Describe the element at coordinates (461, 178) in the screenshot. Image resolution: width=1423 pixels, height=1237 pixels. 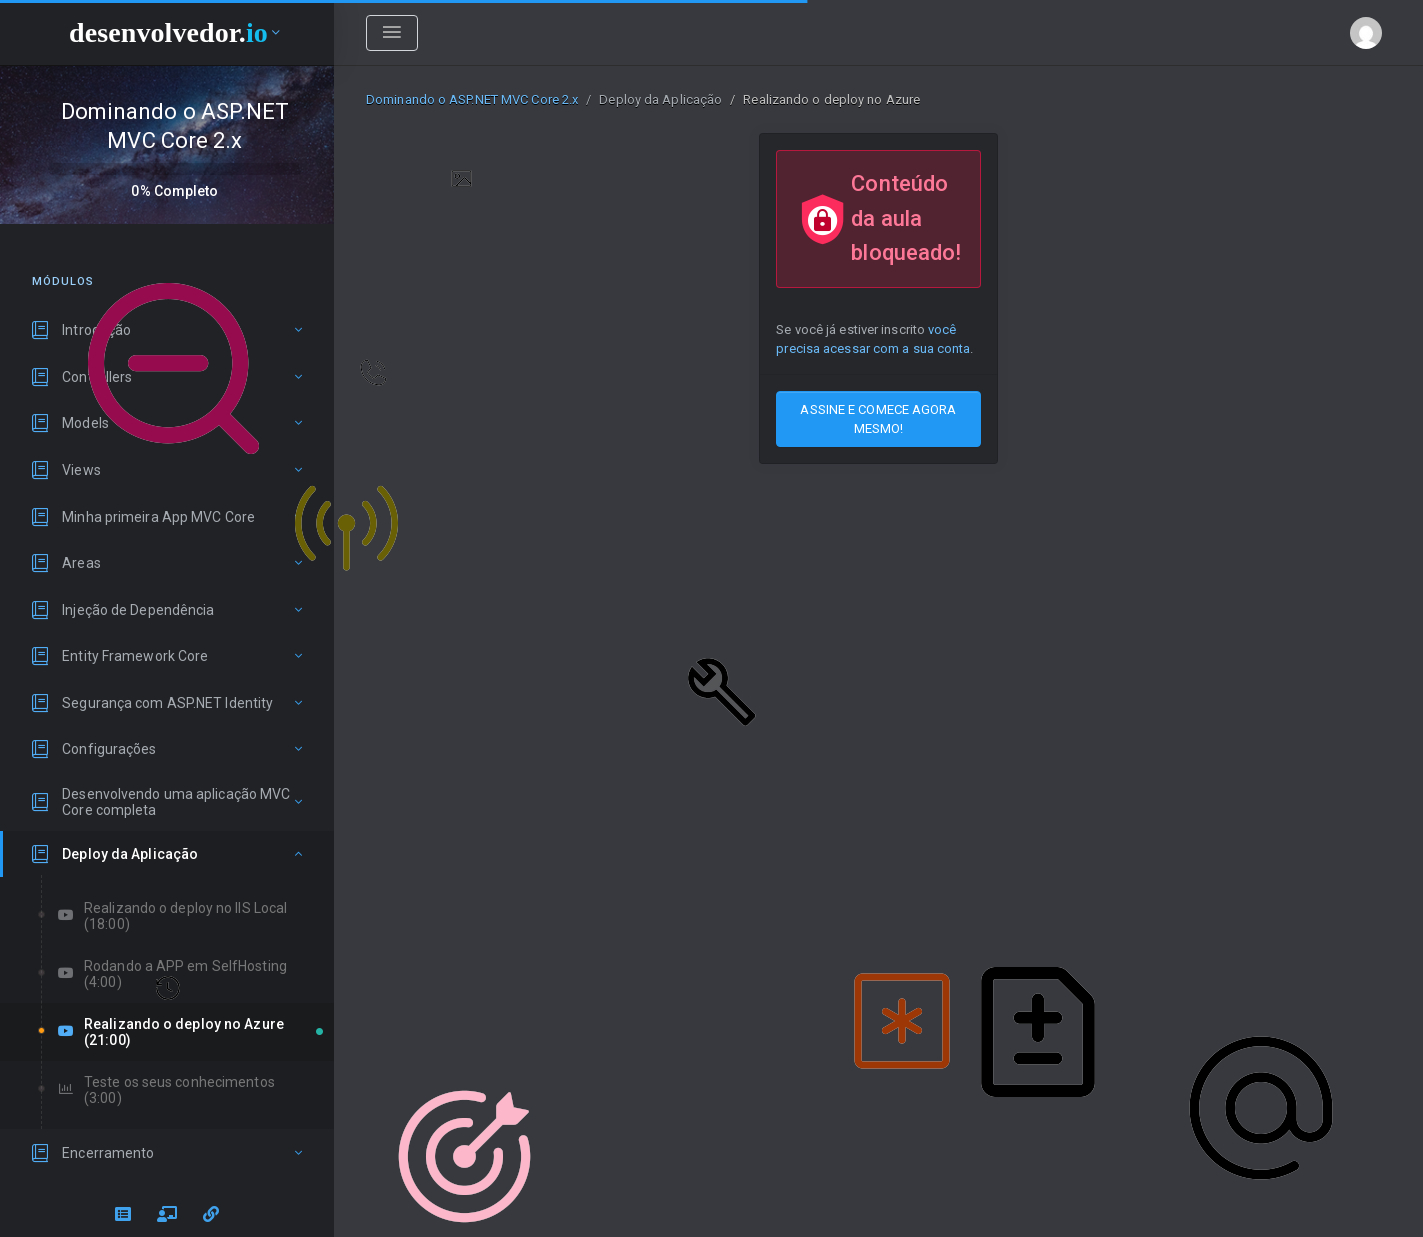
I see `view media file` at that location.